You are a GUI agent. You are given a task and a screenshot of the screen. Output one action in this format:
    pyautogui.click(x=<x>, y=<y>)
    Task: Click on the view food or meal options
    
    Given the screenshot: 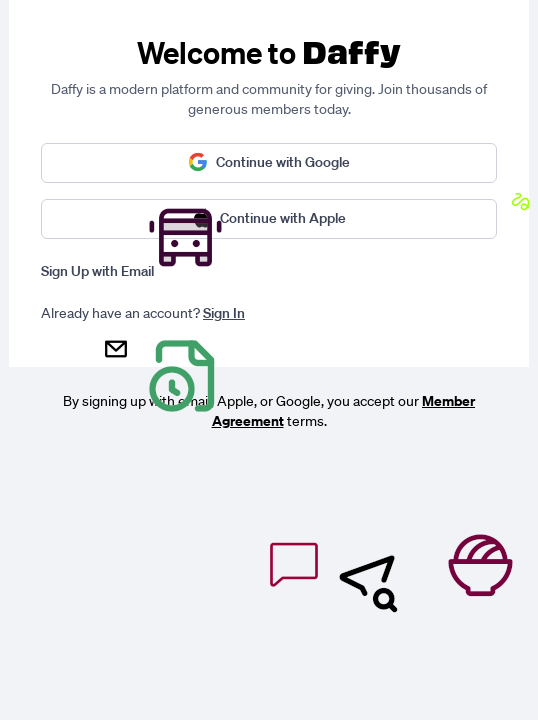 What is the action you would take?
    pyautogui.click(x=480, y=566)
    